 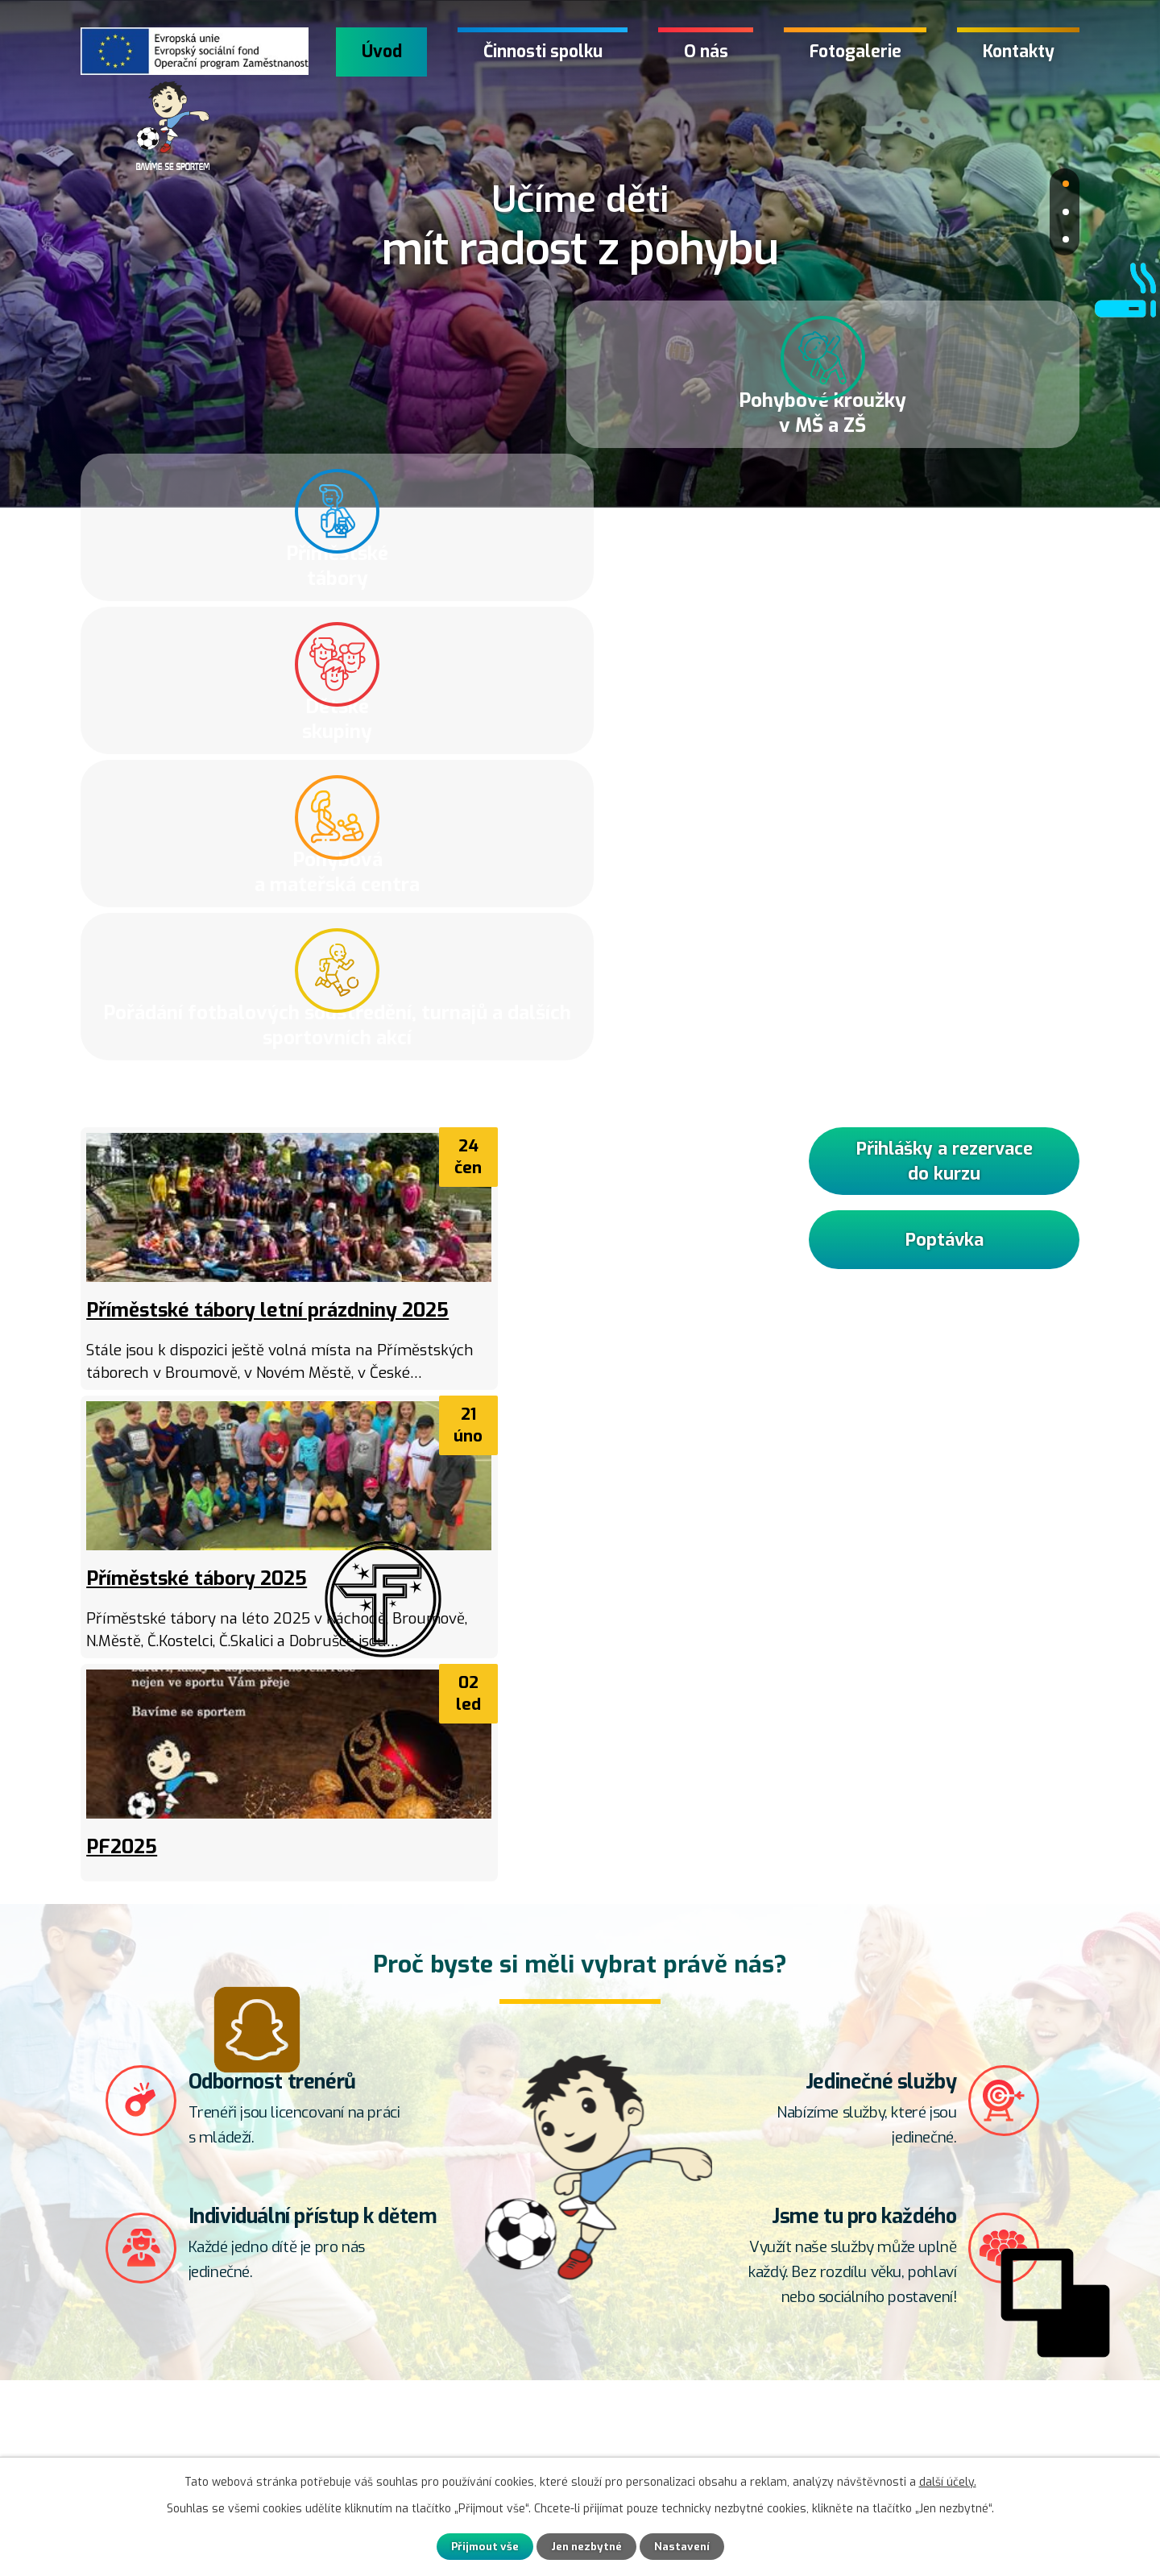 What do you see at coordinates (1125, 290) in the screenshot?
I see `indicates a designated smoking area` at bounding box center [1125, 290].